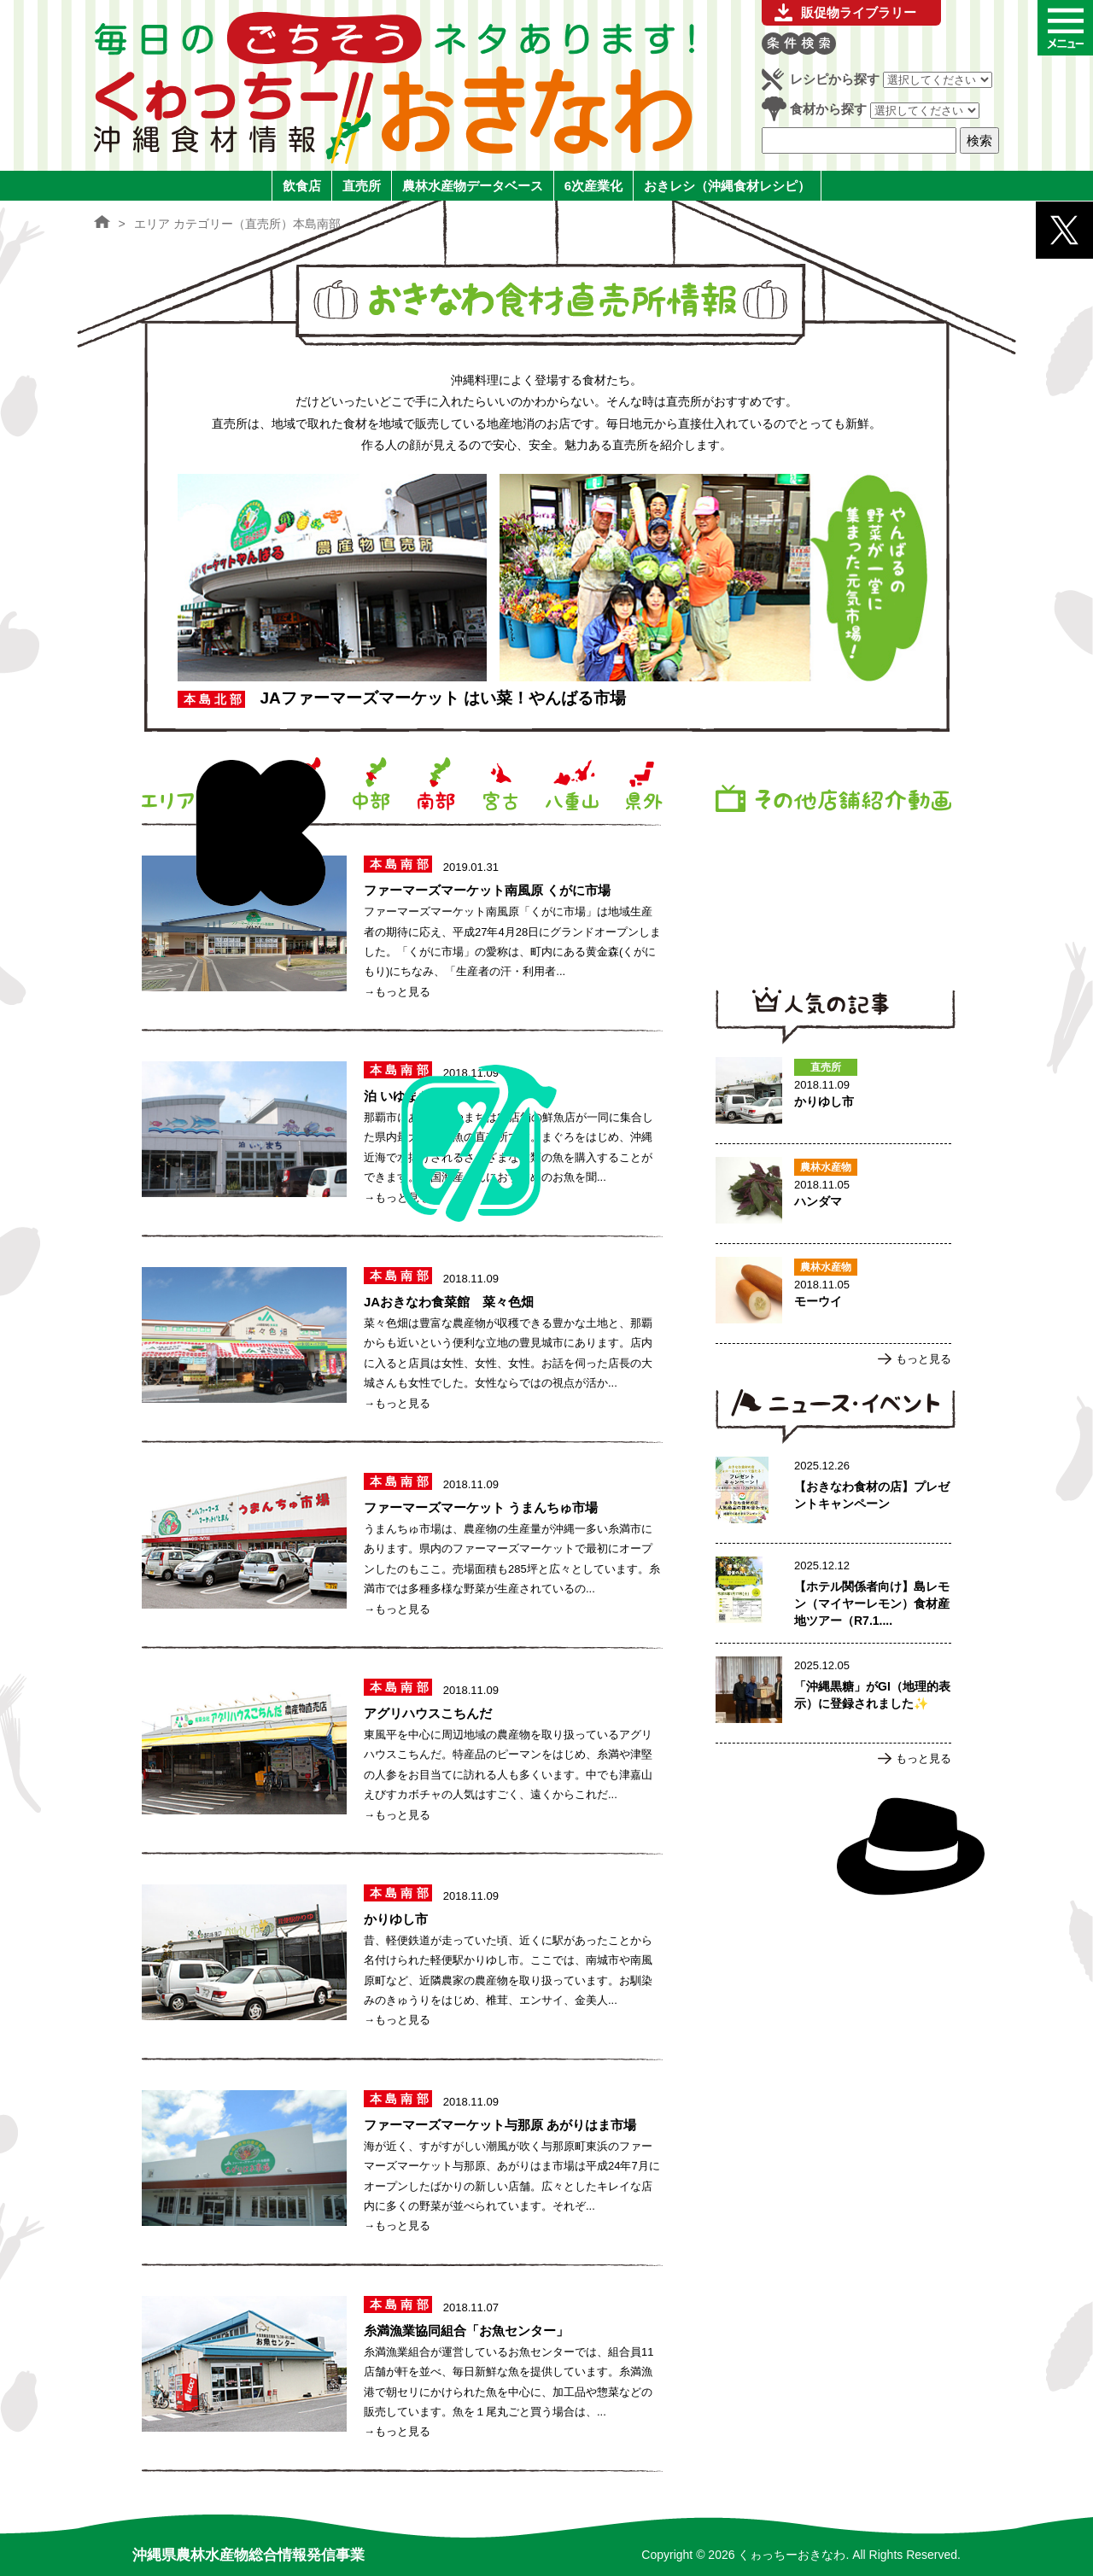  What do you see at coordinates (479, 1143) in the screenshot?
I see `open xcode development environment` at bounding box center [479, 1143].